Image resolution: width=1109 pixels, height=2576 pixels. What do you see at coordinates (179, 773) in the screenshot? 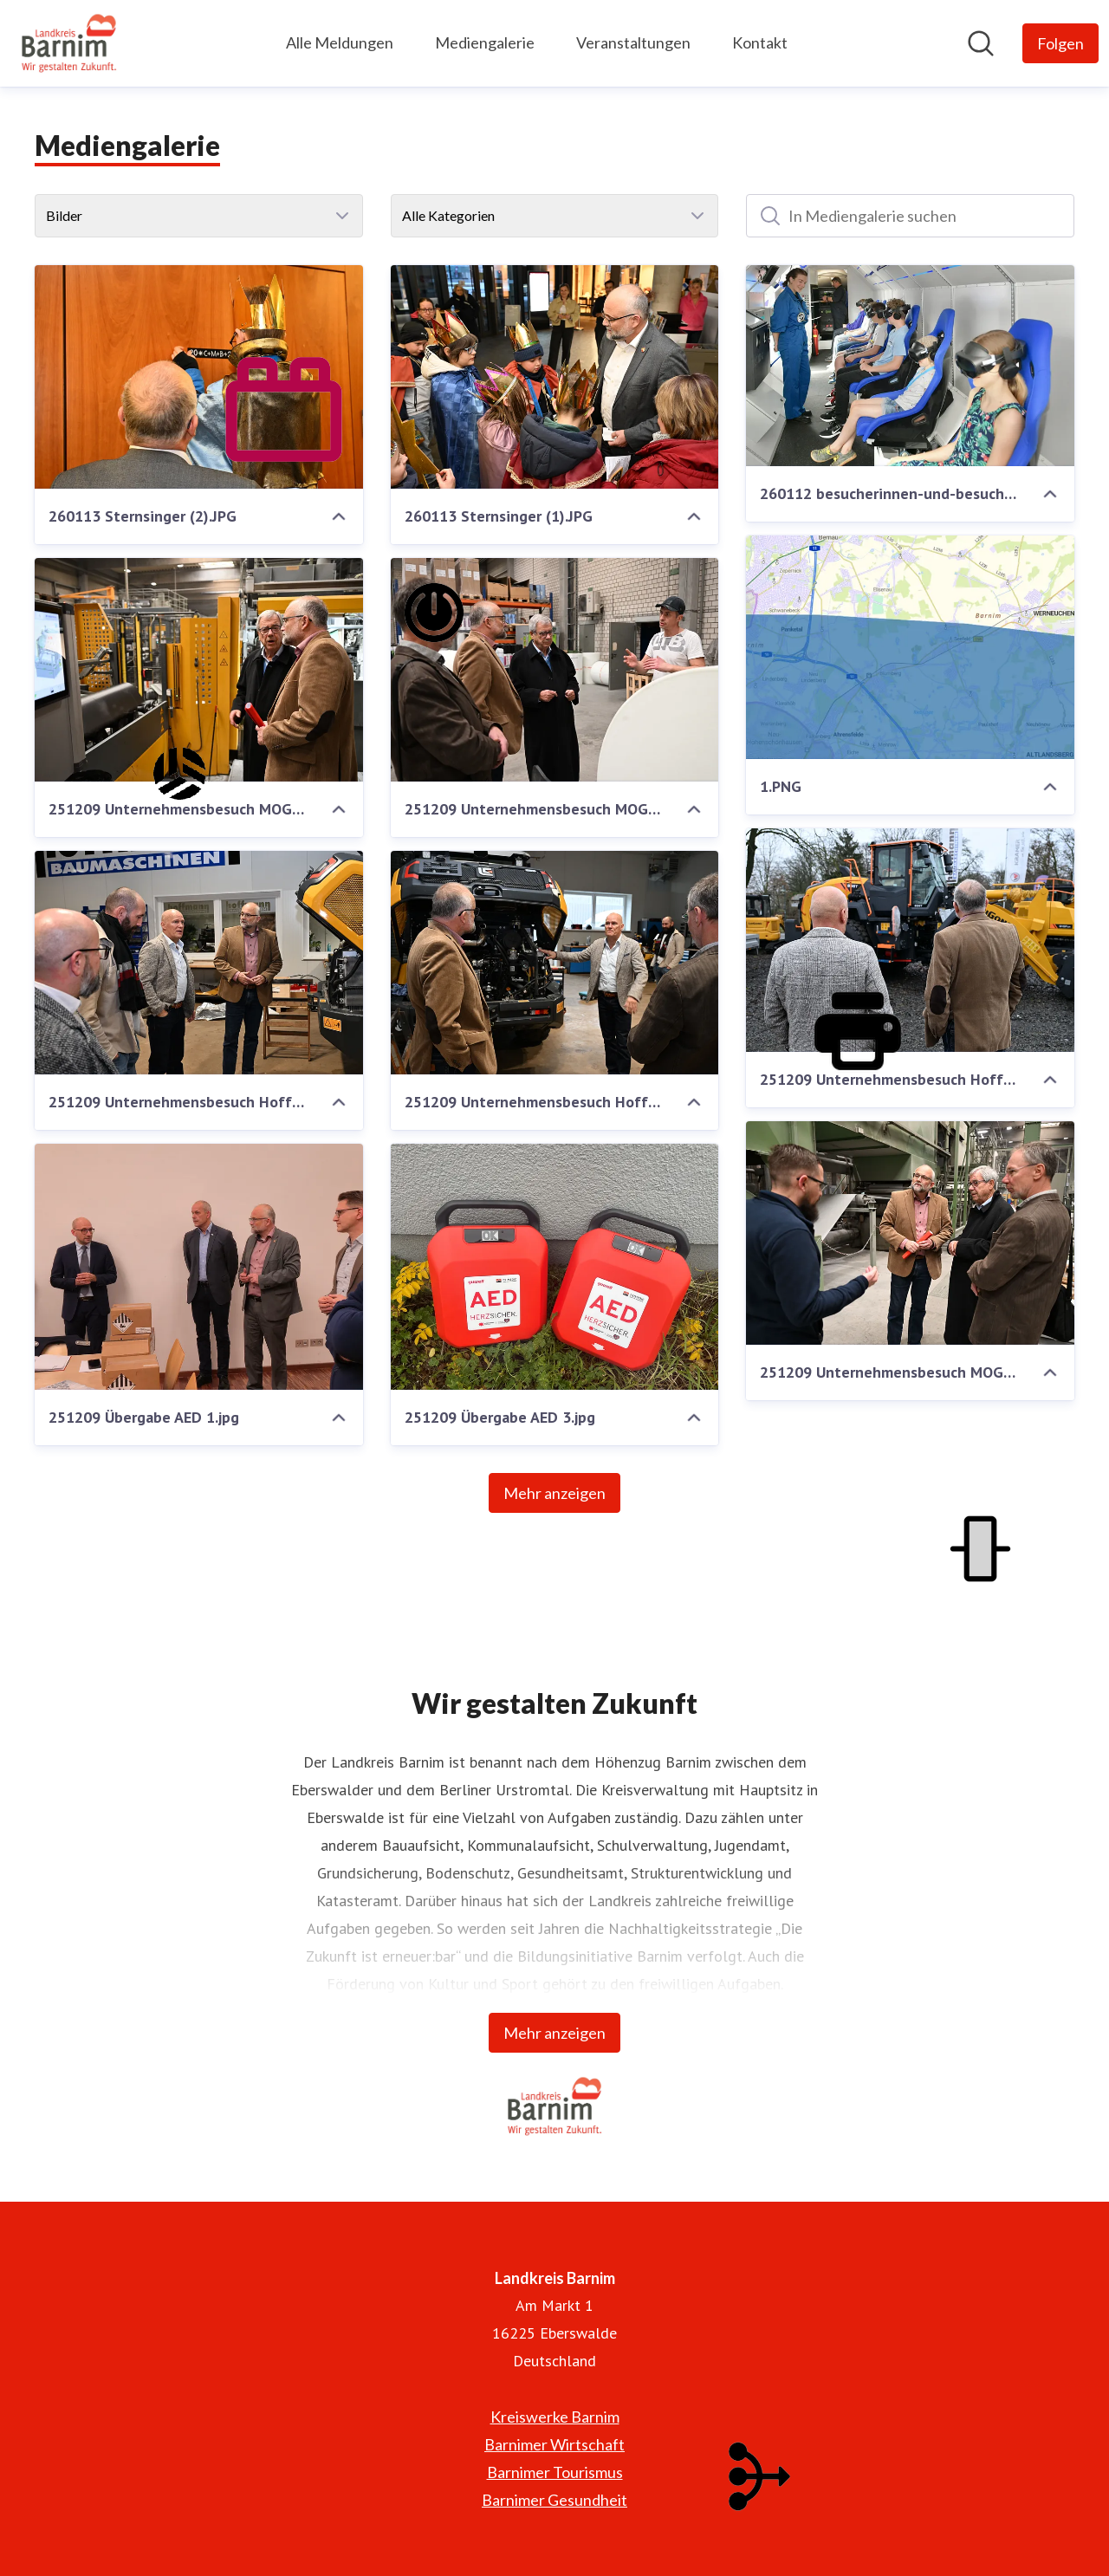
I see `access volleyball or sports content` at bounding box center [179, 773].